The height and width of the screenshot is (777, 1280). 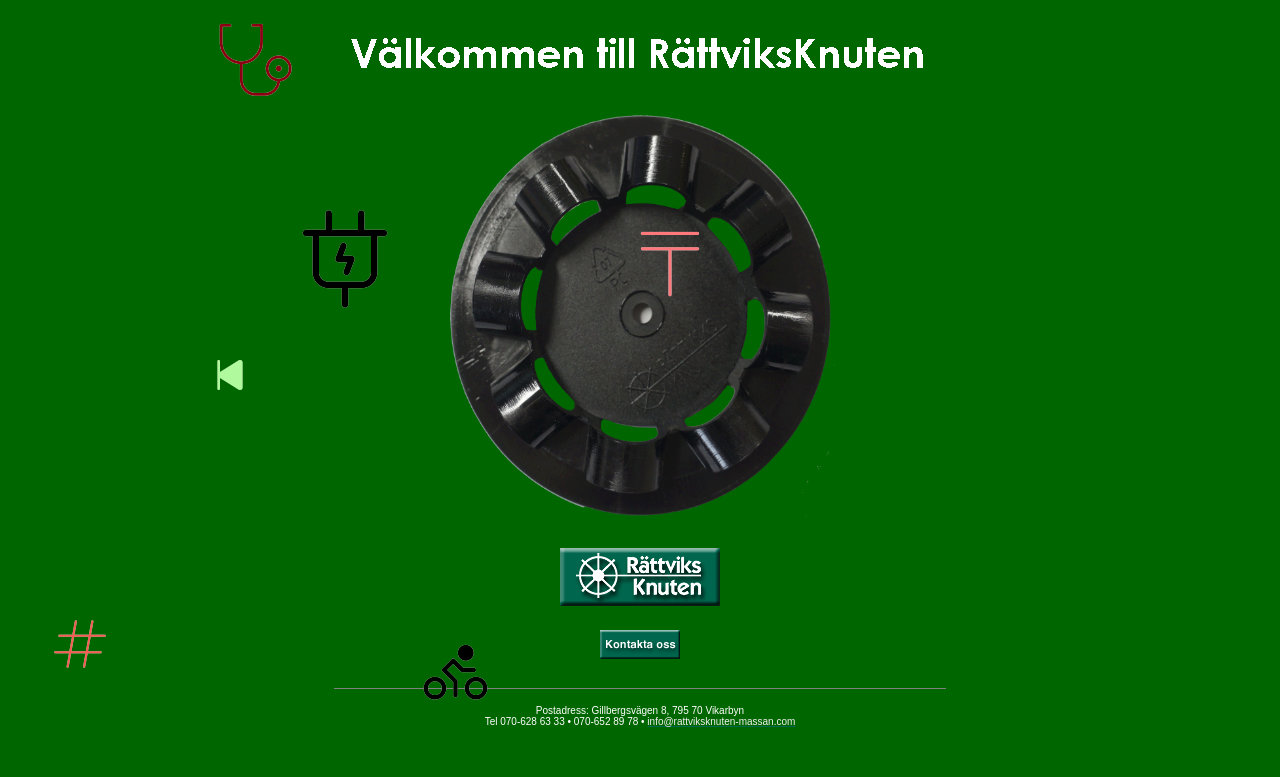 What do you see at coordinates (230, 375) in the screenshot?
I see `skip to previous track` at bounding box center [230, 375].